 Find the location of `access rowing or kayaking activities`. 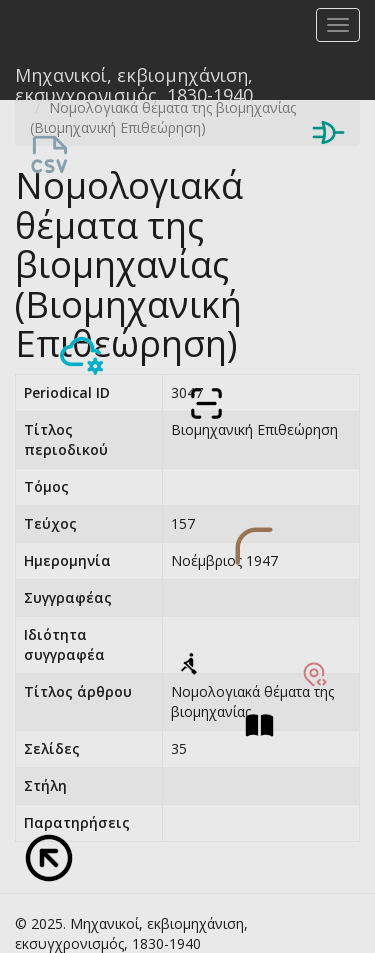

access rowing or kayaking activities is located at coordinates (188, 663).